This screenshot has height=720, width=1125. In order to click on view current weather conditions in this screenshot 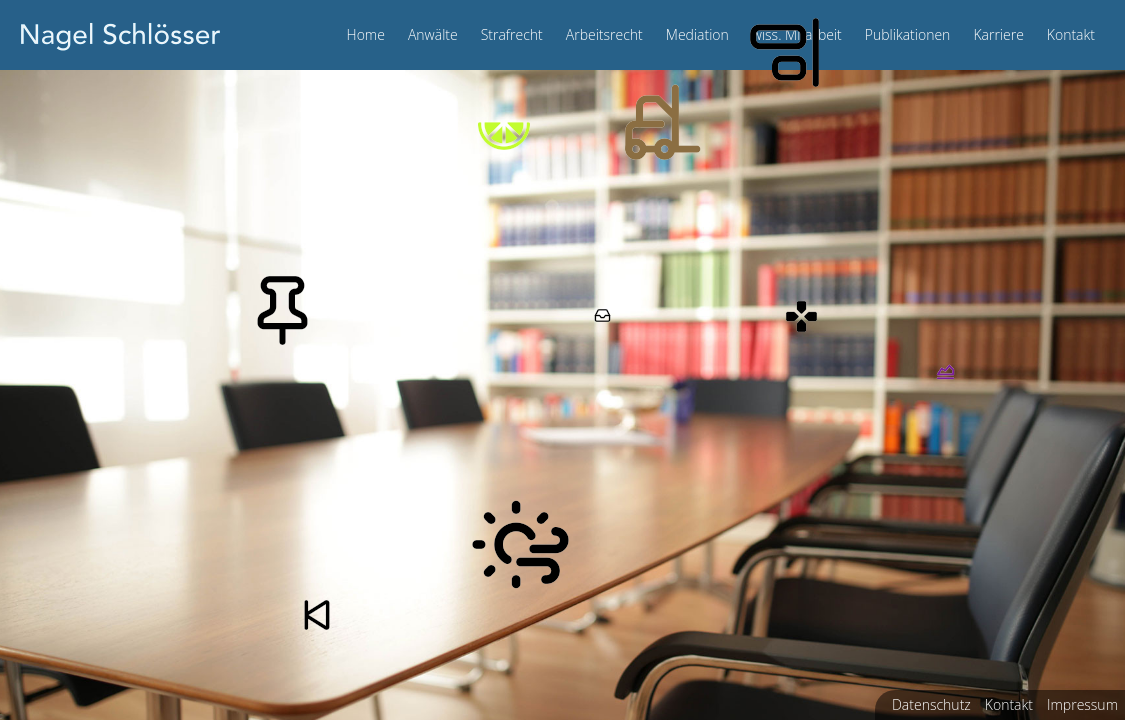, I will do `click(520, 544)`.